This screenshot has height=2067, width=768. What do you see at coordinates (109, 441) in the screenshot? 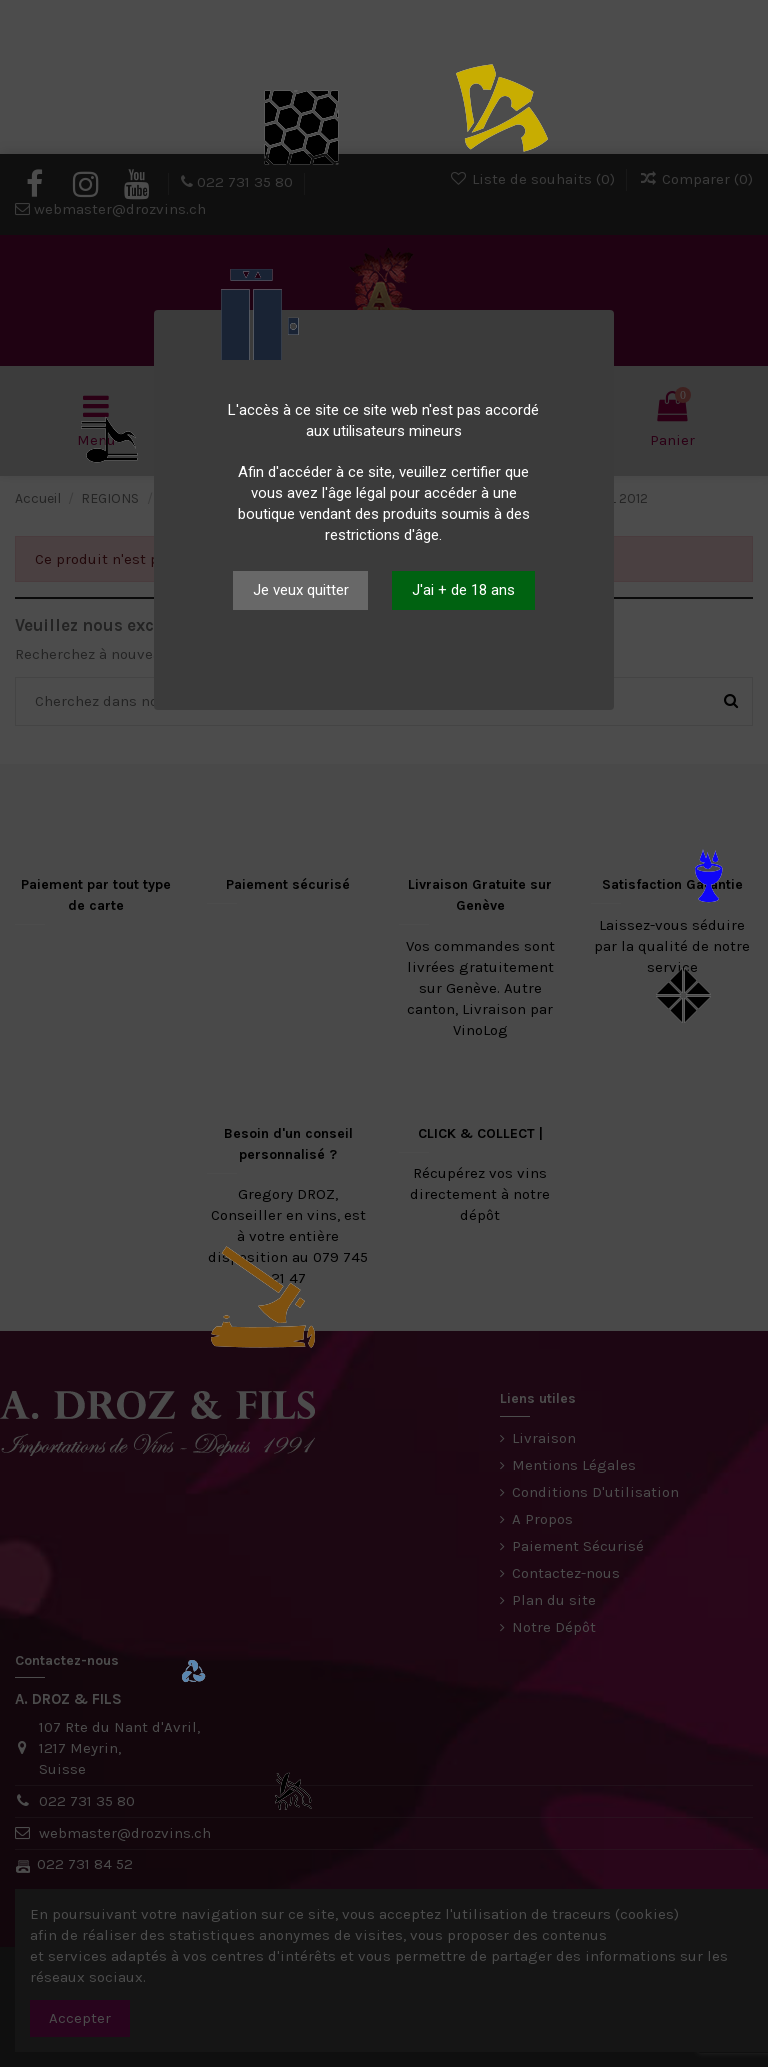
I see `adjust audio pitch settings` at bounding box center [109, 441].